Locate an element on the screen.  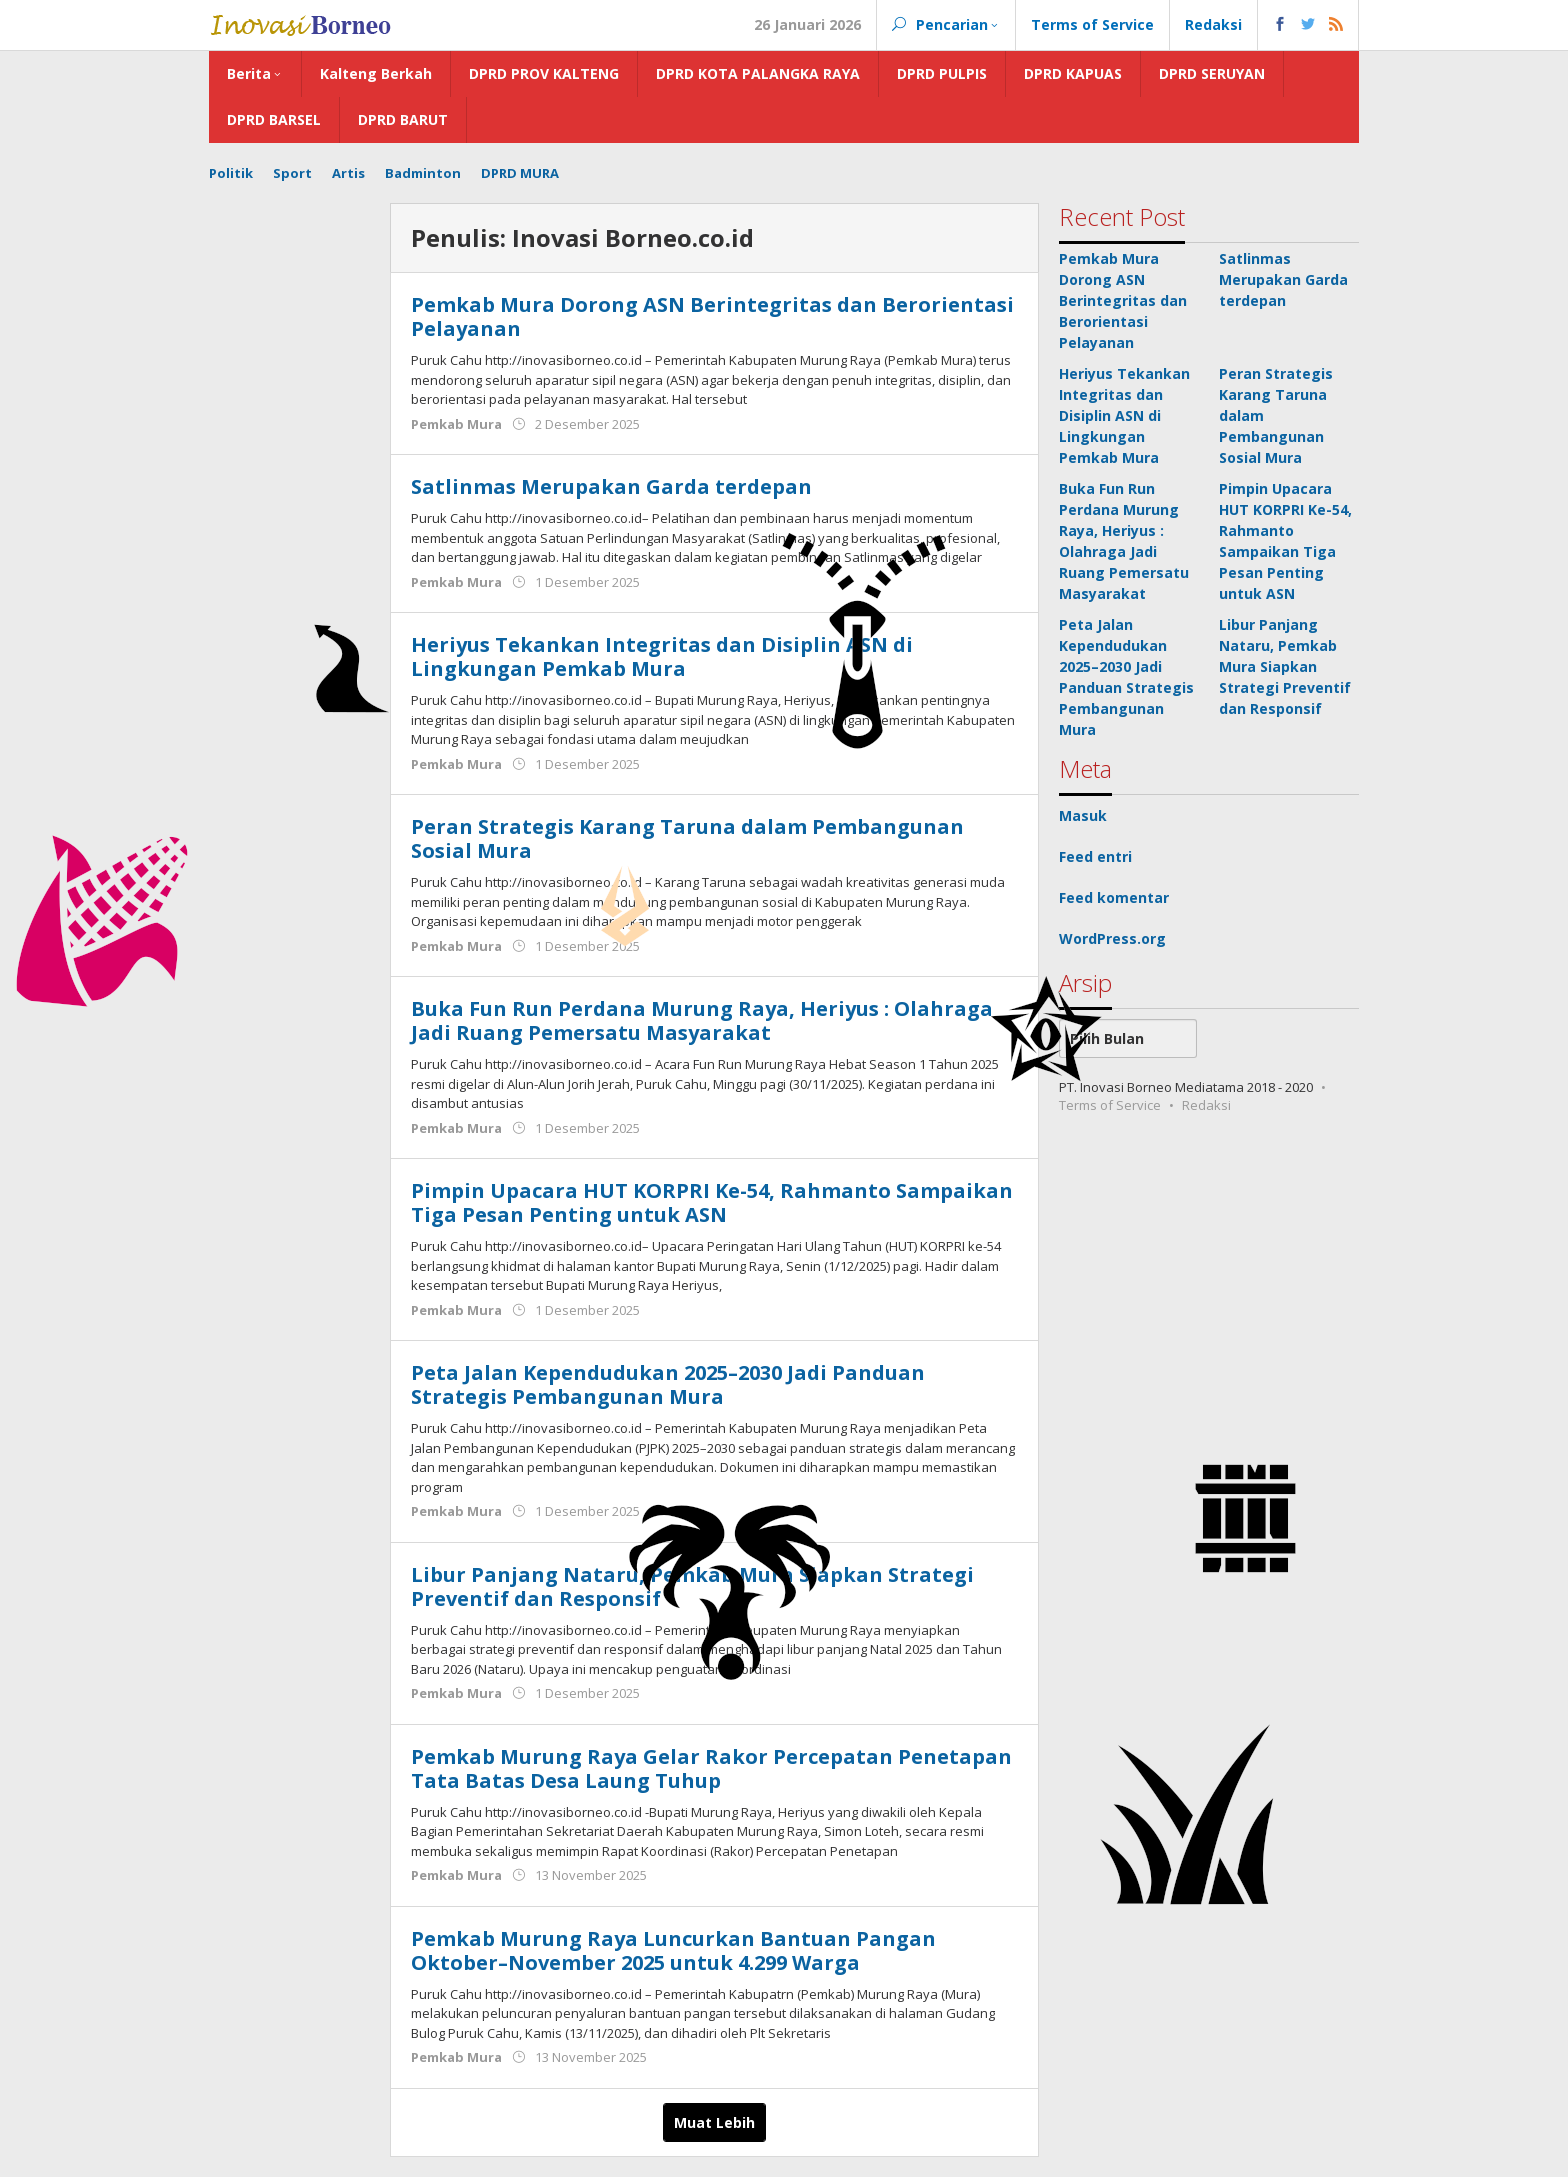
dodge or evade action in gameplay is located at coordinates (349, 669).